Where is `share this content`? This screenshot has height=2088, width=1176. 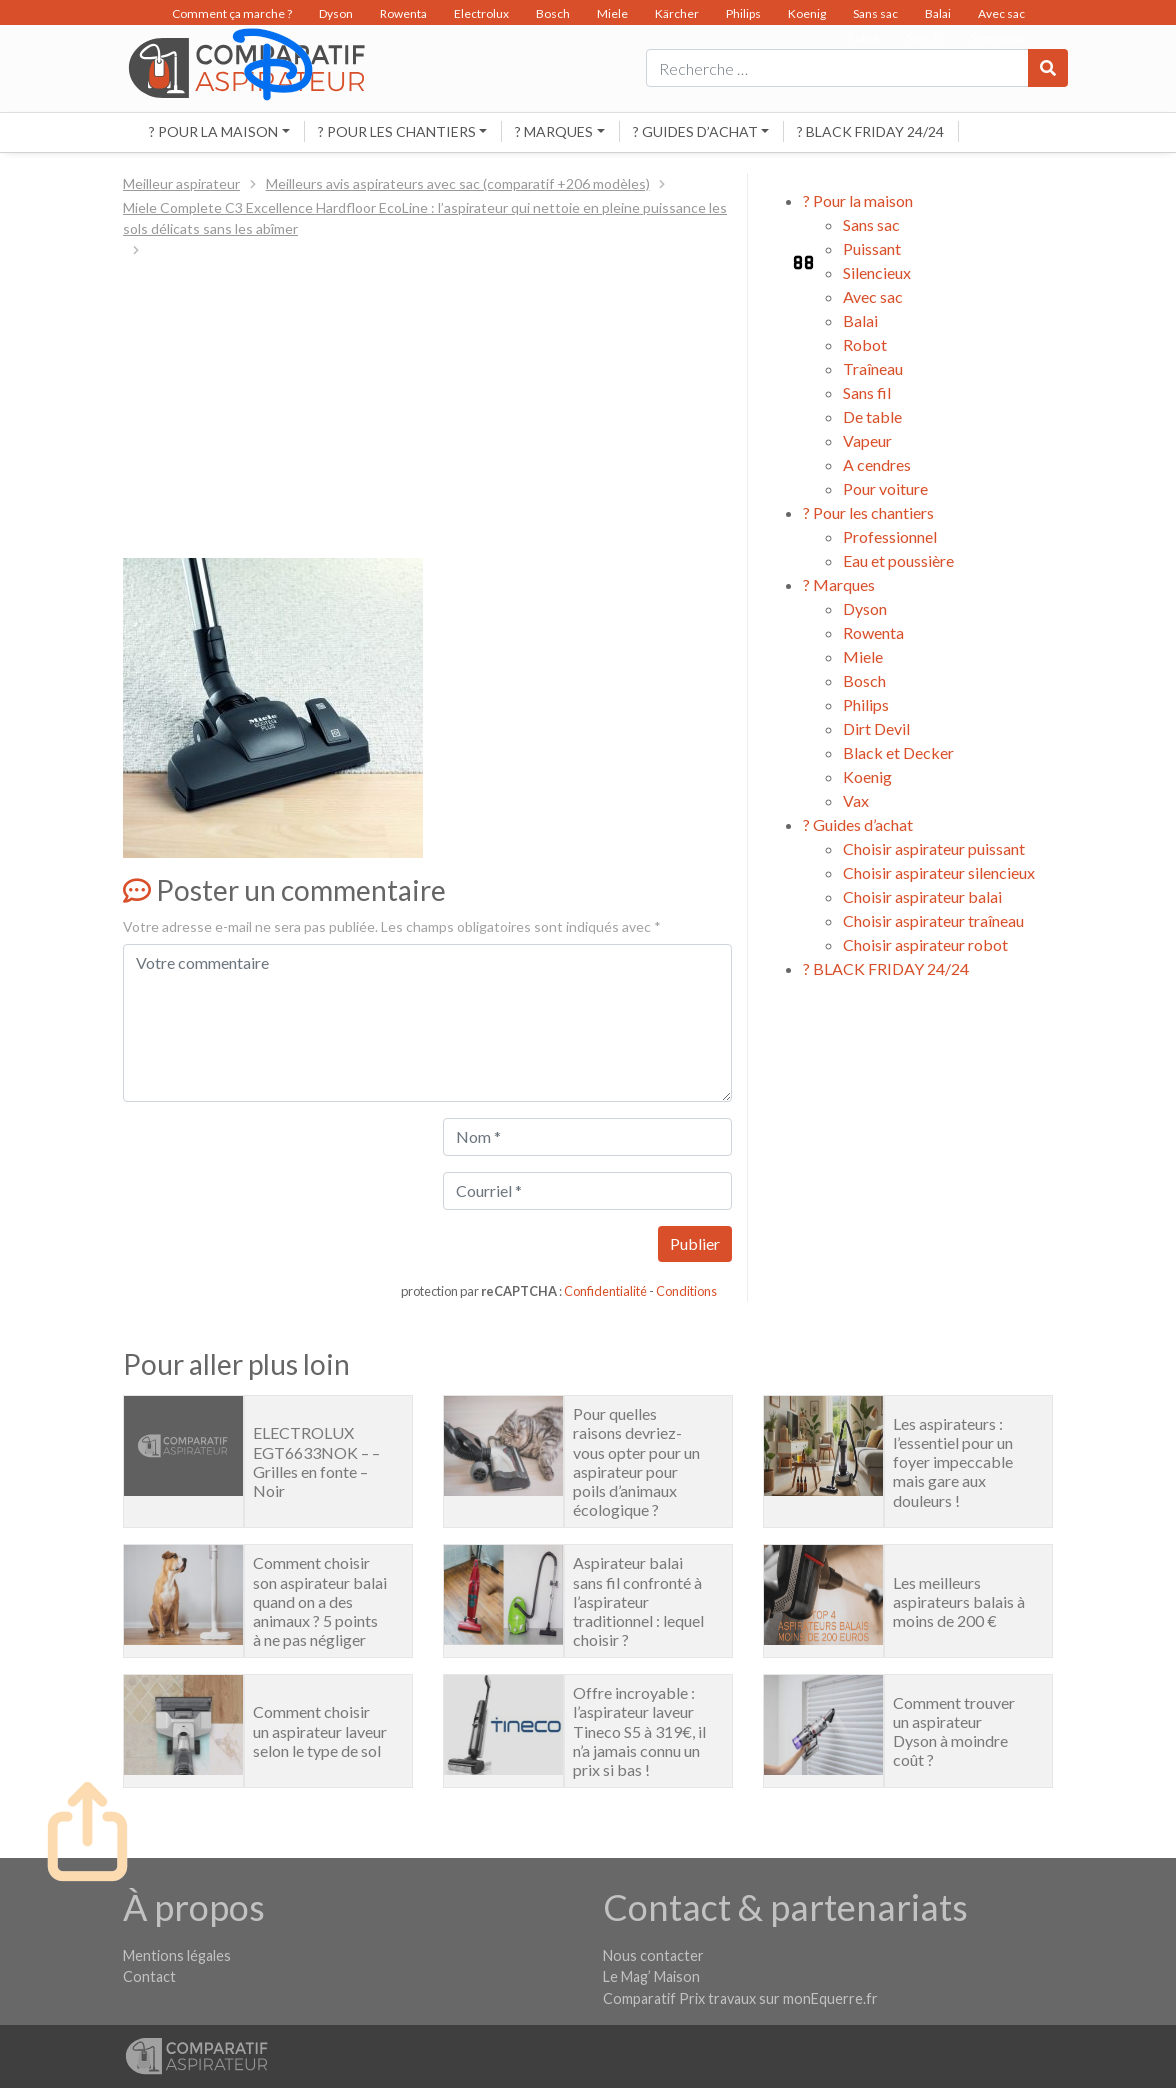 share this content is located at coordinates (87, 1831).